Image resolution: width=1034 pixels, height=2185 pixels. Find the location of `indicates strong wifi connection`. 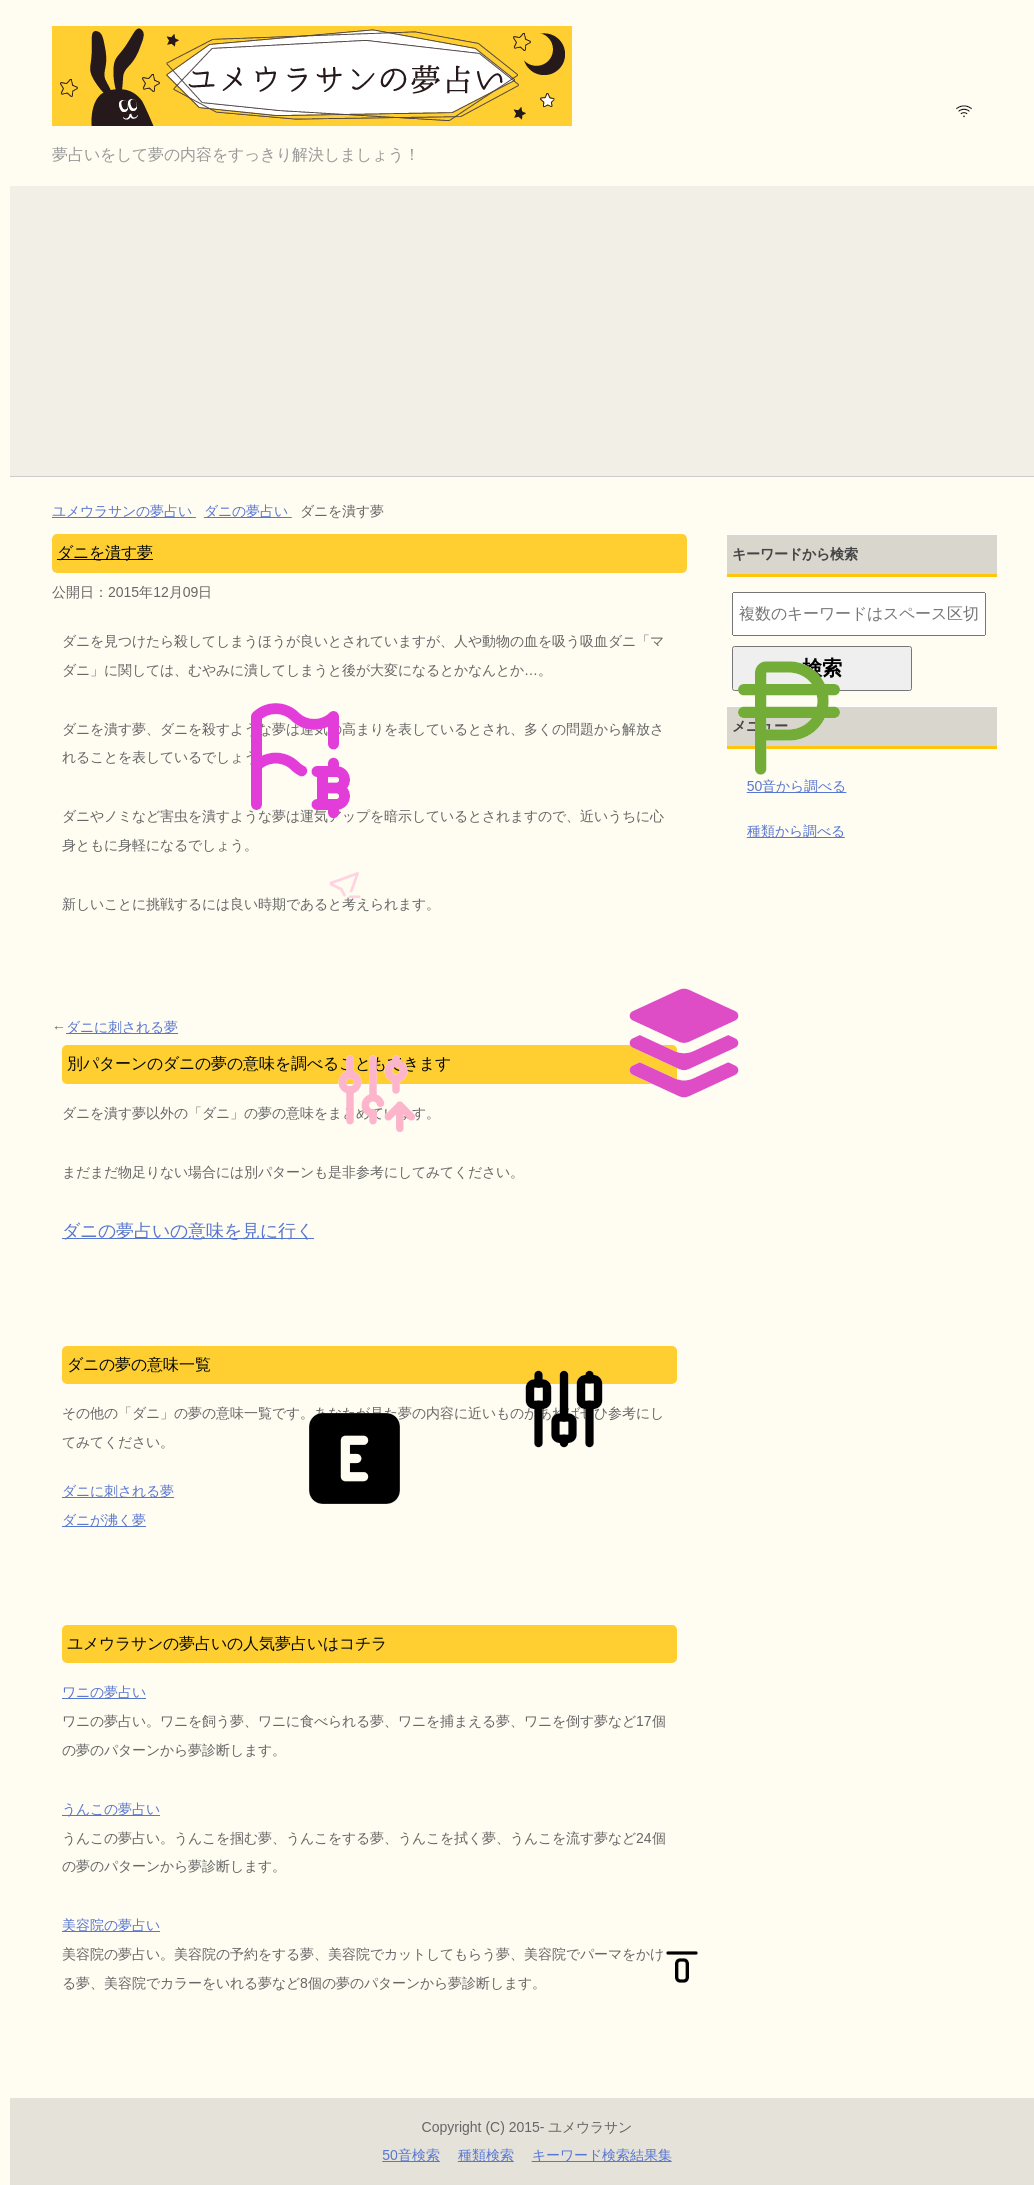

indicates strong wifi connection is located at coordinates (964, 111).